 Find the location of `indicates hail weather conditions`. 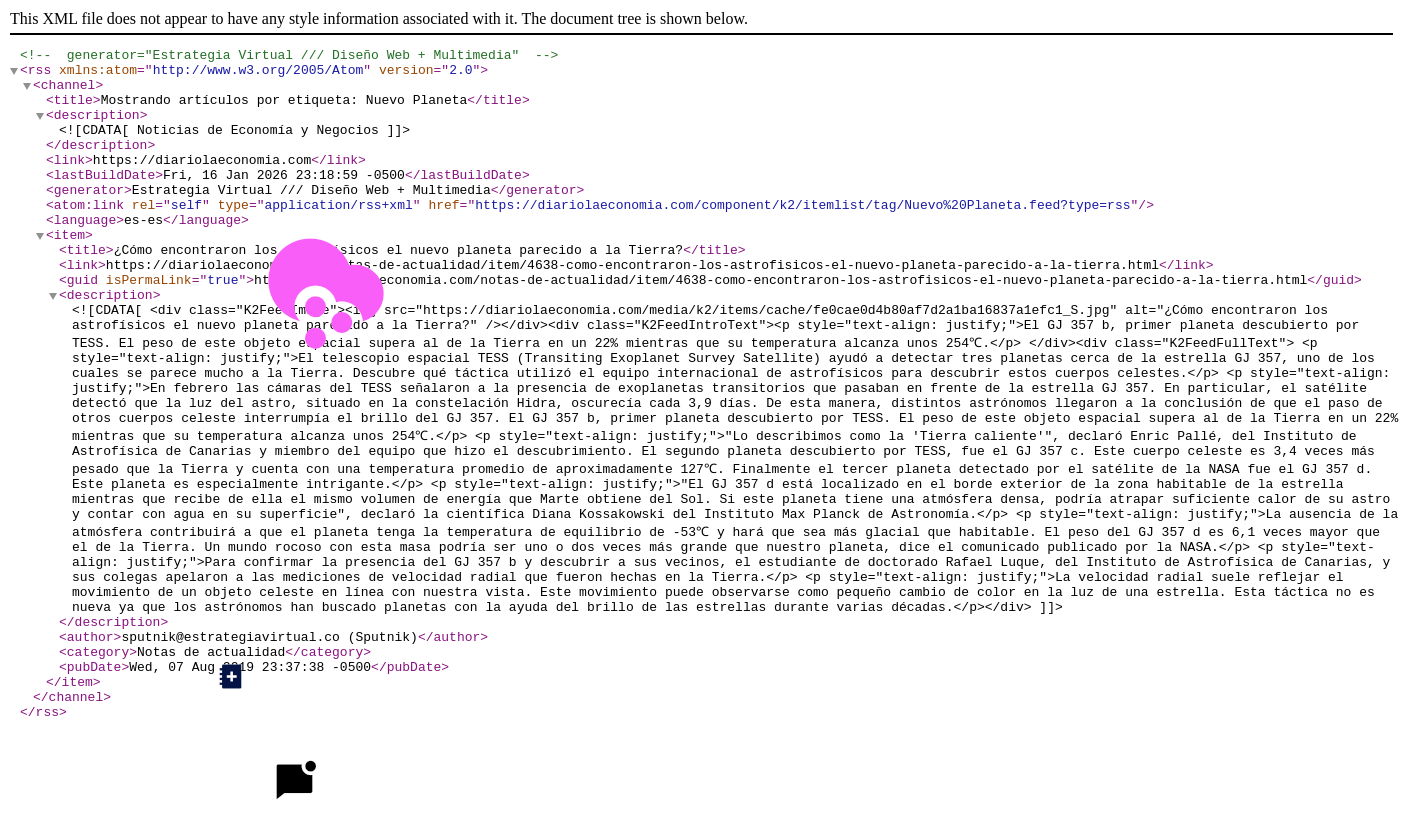

indicates hail weather conditions is located at coordinates (326, 291).